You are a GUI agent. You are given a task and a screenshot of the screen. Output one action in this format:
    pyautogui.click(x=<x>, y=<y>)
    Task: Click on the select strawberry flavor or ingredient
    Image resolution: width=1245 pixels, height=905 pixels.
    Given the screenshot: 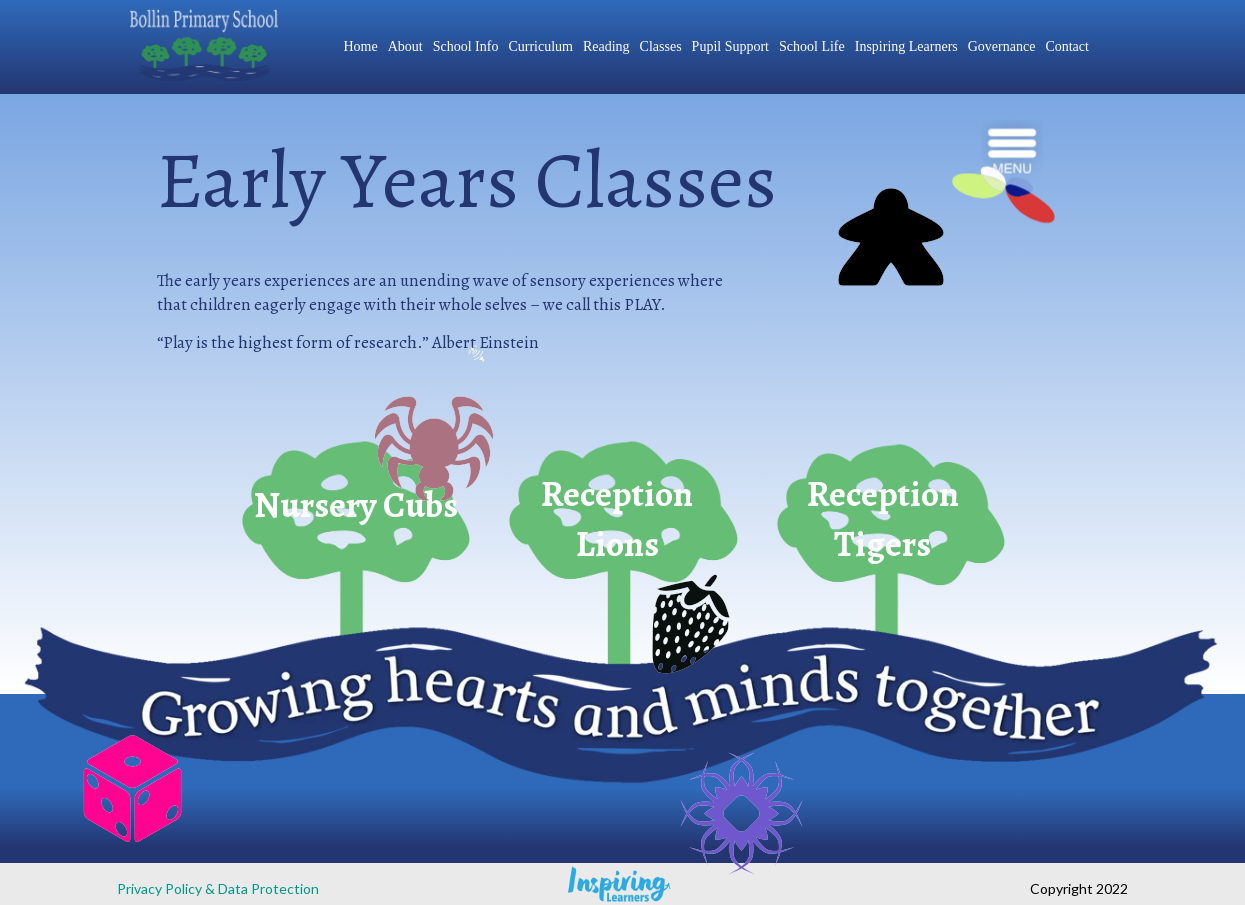 What is the action you would take?
    pyautogui.click(x=691, y=624)
    